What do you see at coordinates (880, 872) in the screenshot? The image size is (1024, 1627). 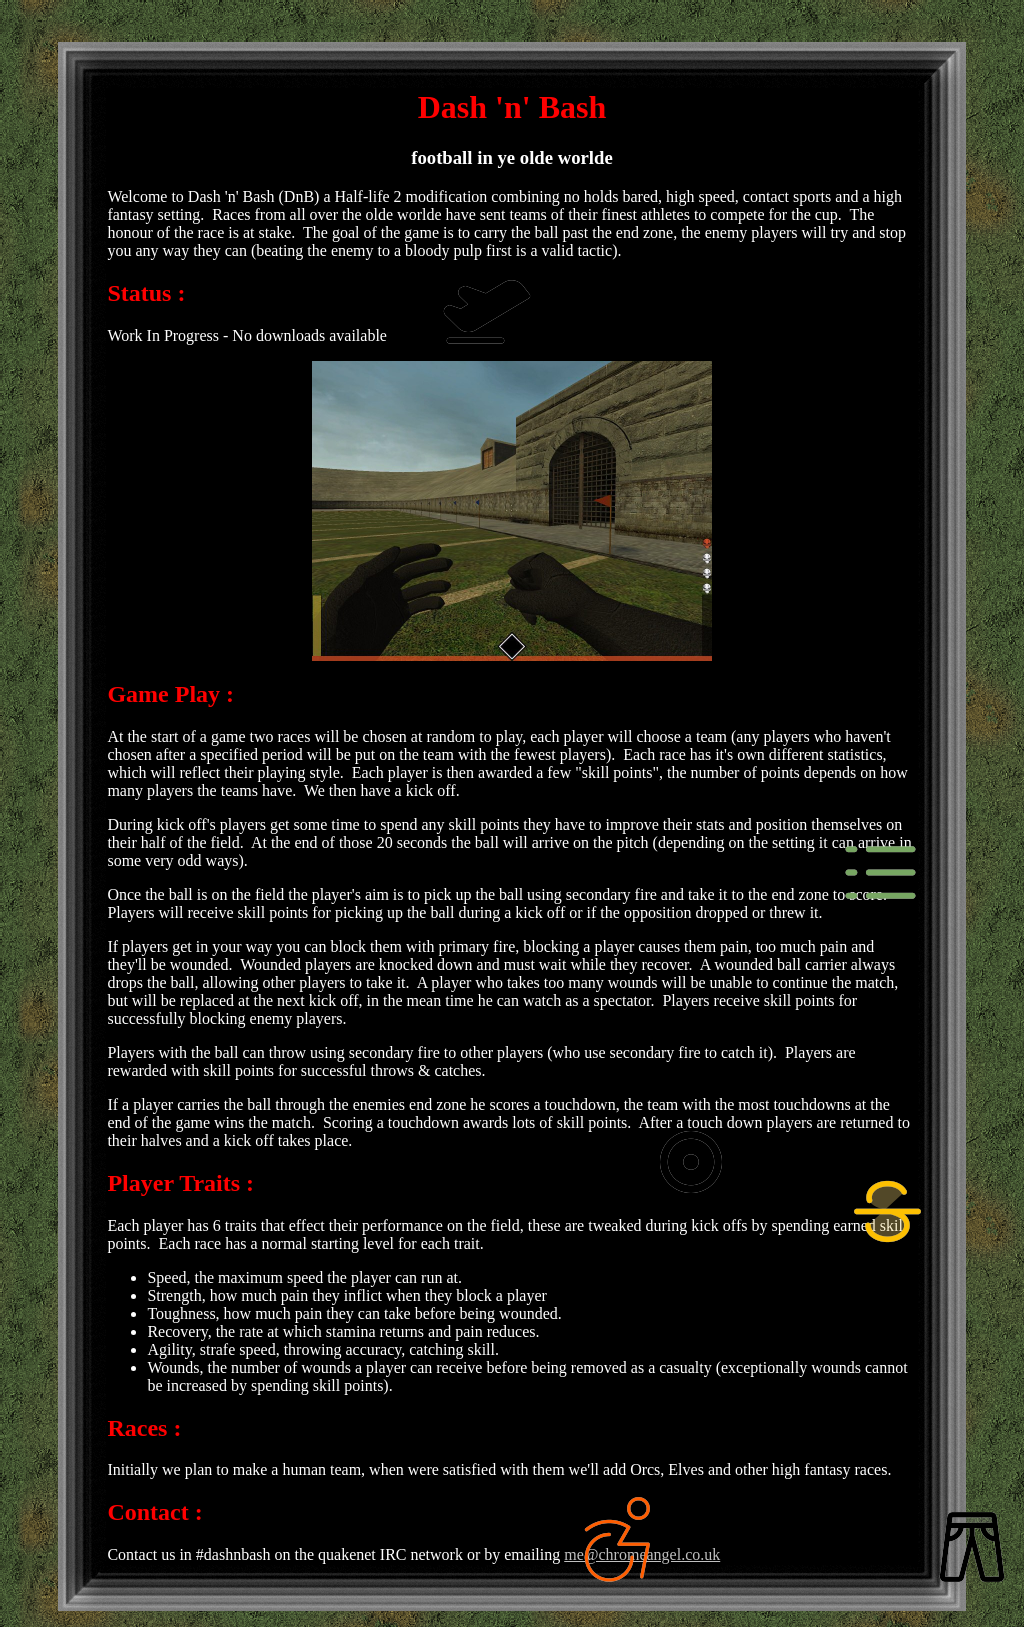 I see `view a bulleted list` at bounding box center [880, 872].